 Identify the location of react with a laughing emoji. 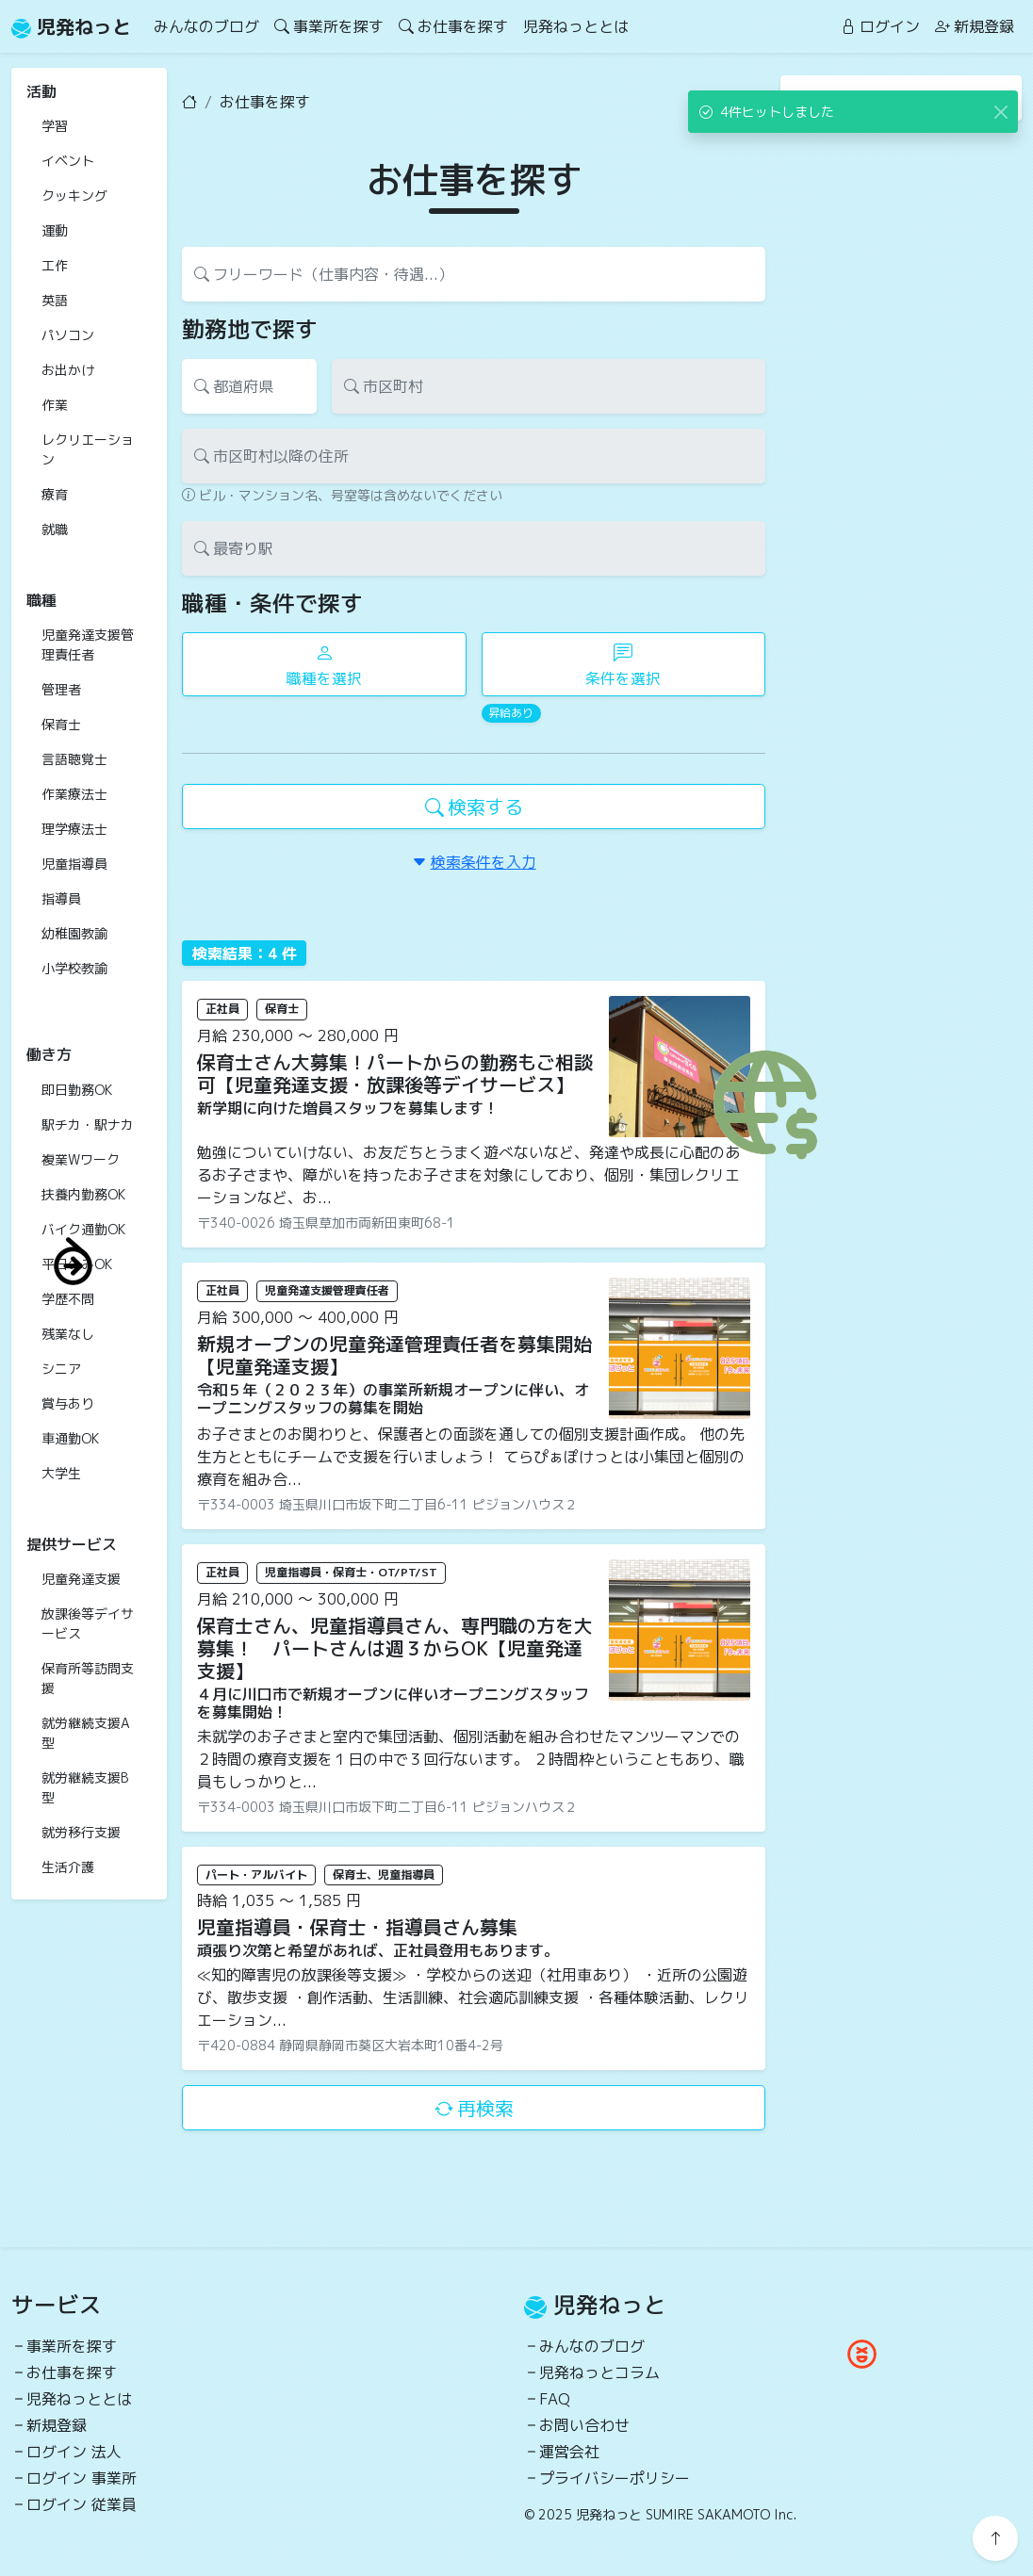
(861, 2354).